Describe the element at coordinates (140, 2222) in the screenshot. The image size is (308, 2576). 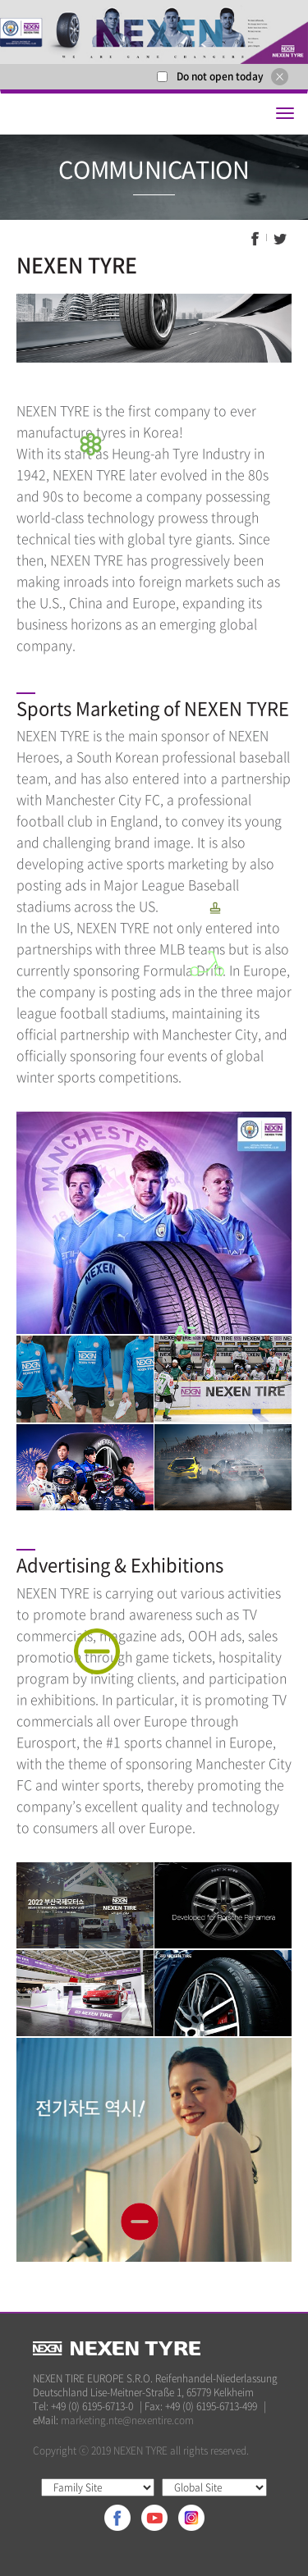
I see `remove an item from a list or cart` at that location.